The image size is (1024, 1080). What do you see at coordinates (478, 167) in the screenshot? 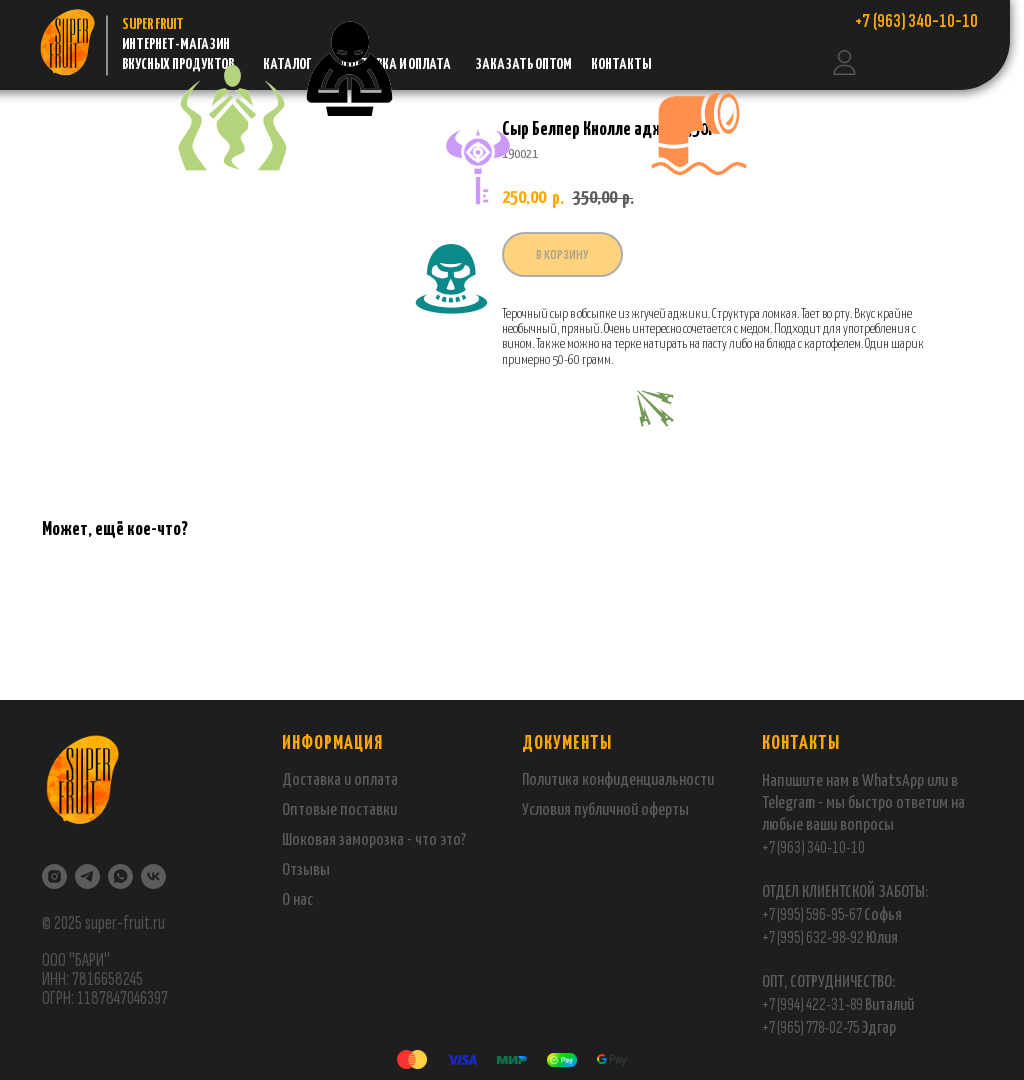
I see `access boss level or final challenge` at bounding box center [478, 167].